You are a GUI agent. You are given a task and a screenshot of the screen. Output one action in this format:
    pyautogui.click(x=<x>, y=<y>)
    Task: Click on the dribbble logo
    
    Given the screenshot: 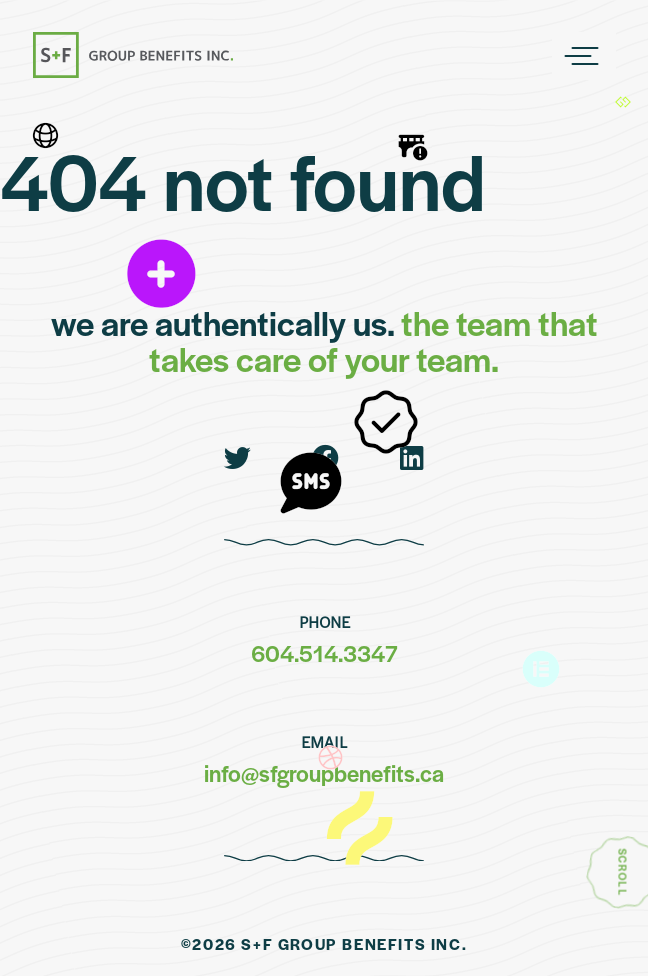 What is the action you would take?
    pyautogui.click(x=330, y=757)
    